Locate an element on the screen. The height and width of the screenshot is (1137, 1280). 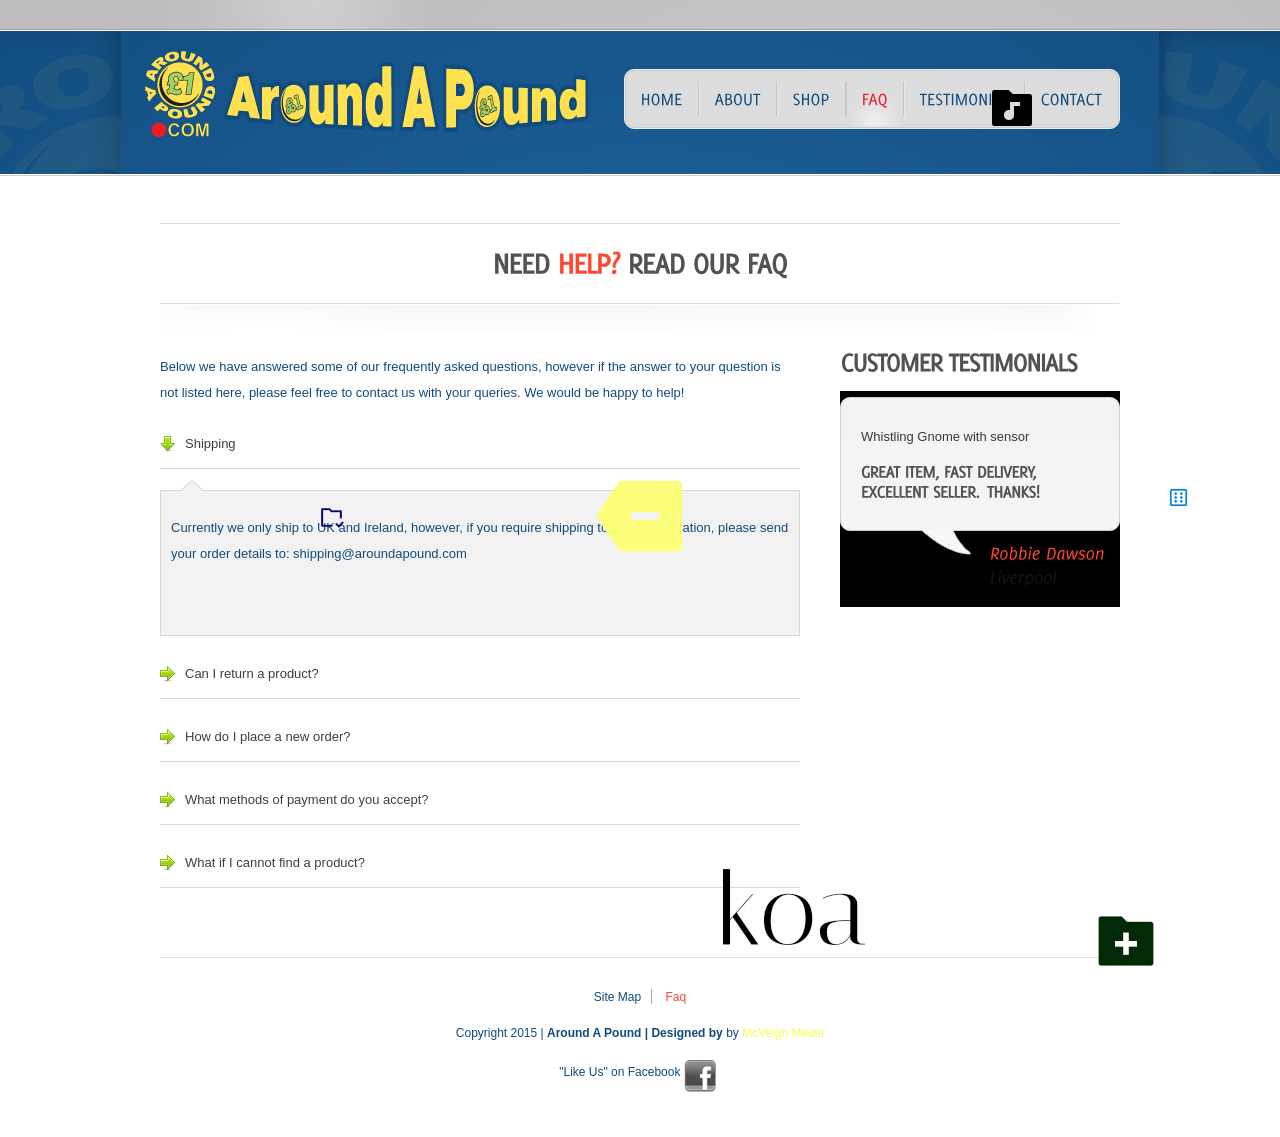
open your music folder is located at coordinates (1012, 108).